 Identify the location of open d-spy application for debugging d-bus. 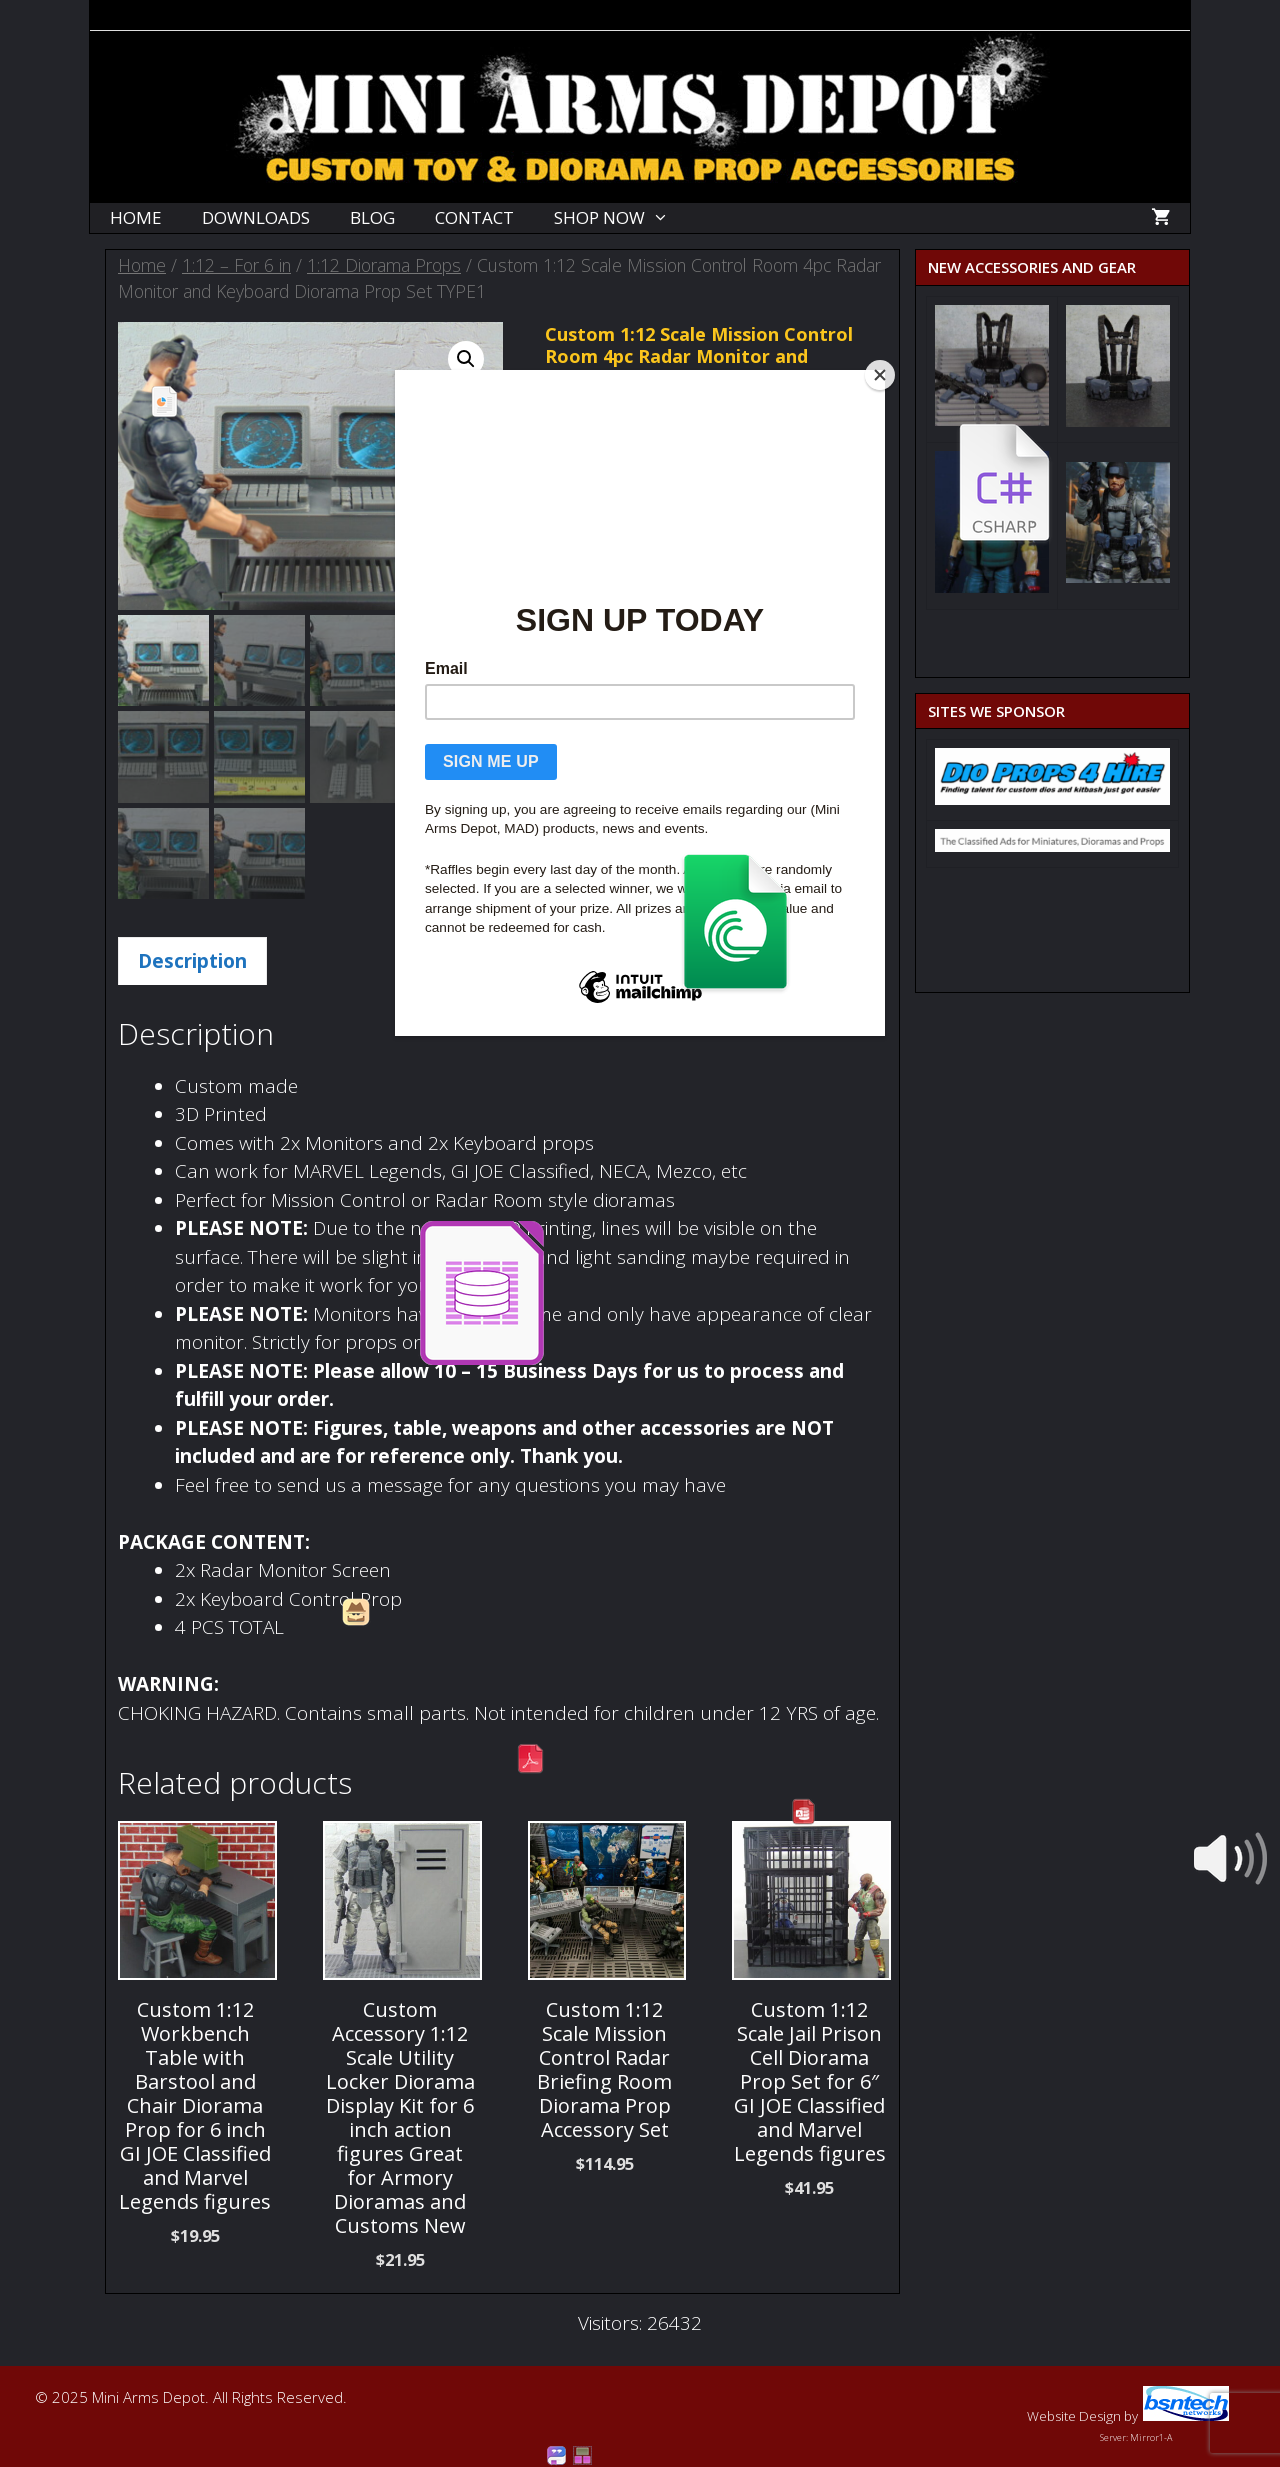
(356, 1612).